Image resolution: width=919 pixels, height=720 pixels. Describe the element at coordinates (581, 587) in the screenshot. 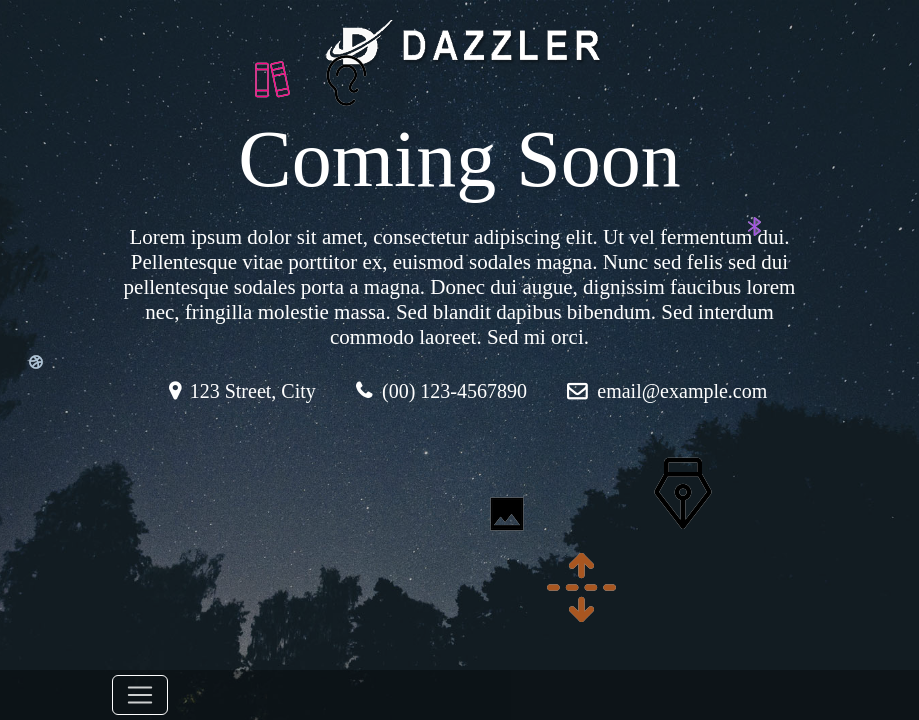

I see `expand collapsed content vertically` at that location.